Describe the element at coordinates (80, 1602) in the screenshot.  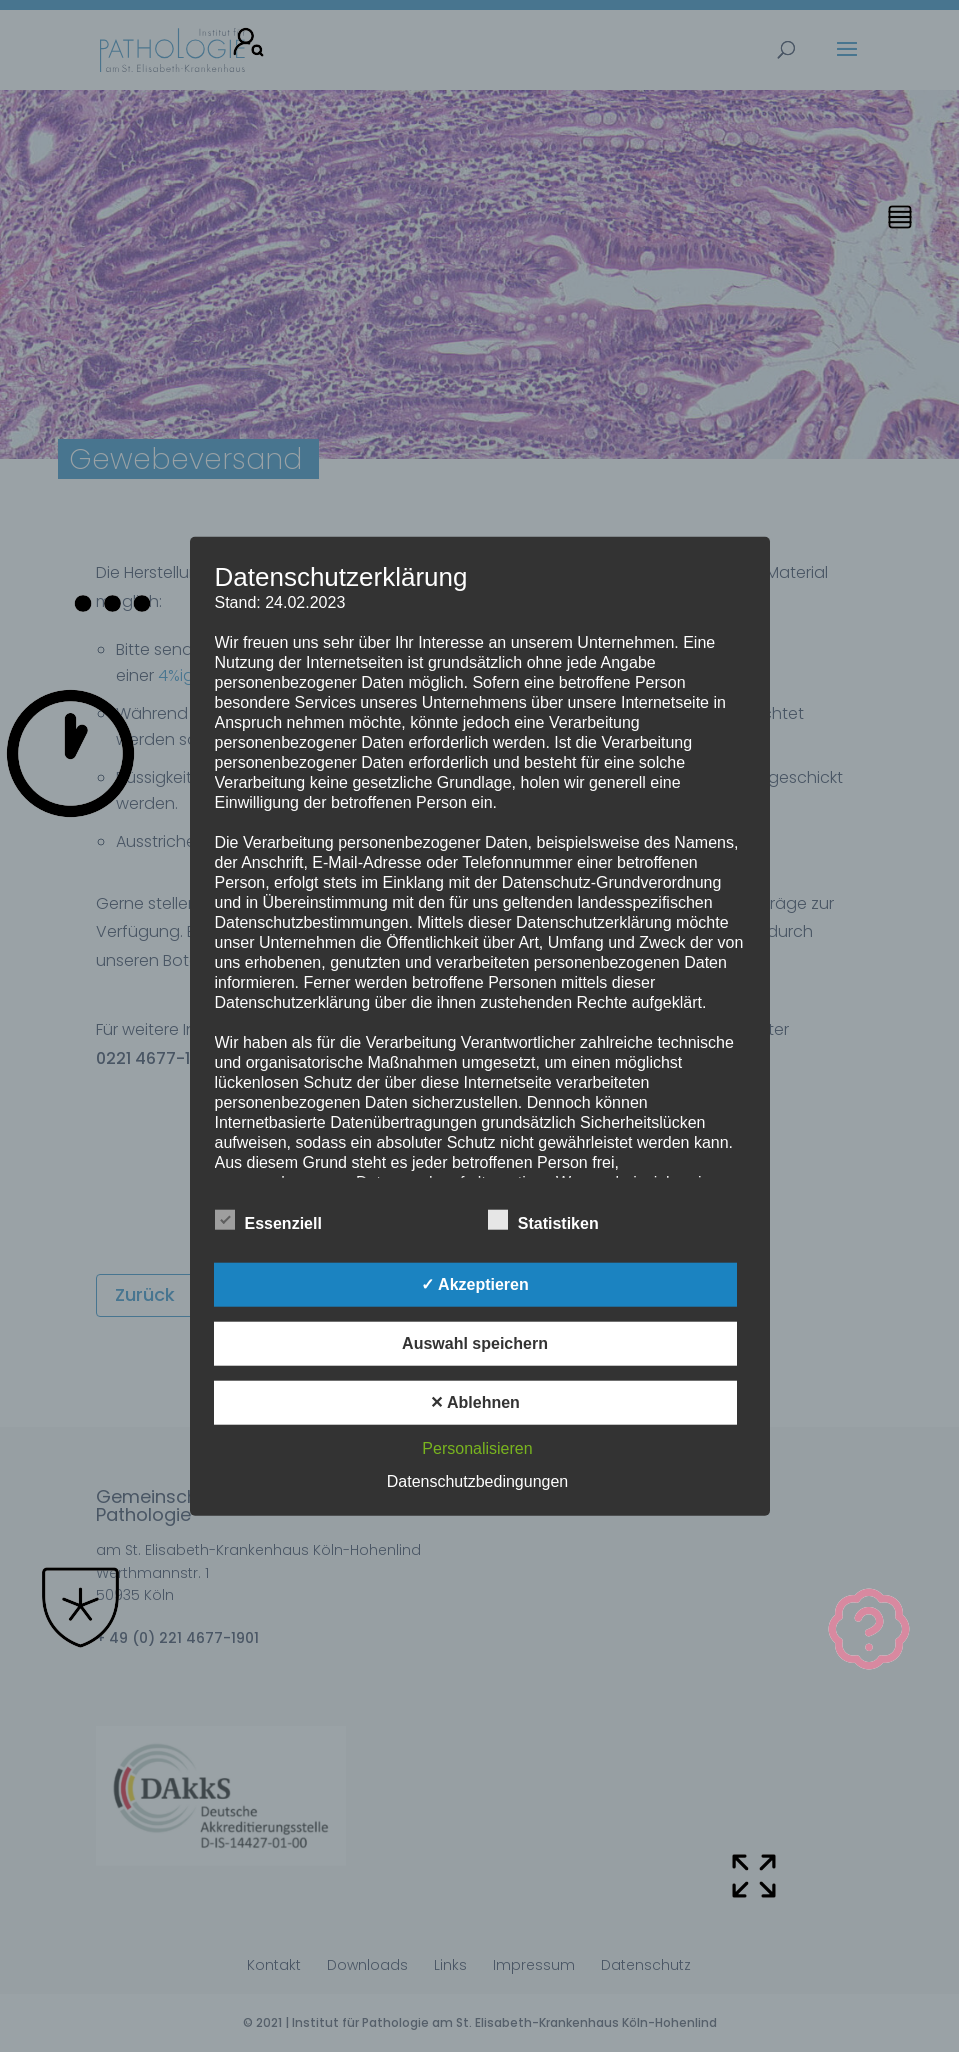
I see `view security rating or trust status` at that location.